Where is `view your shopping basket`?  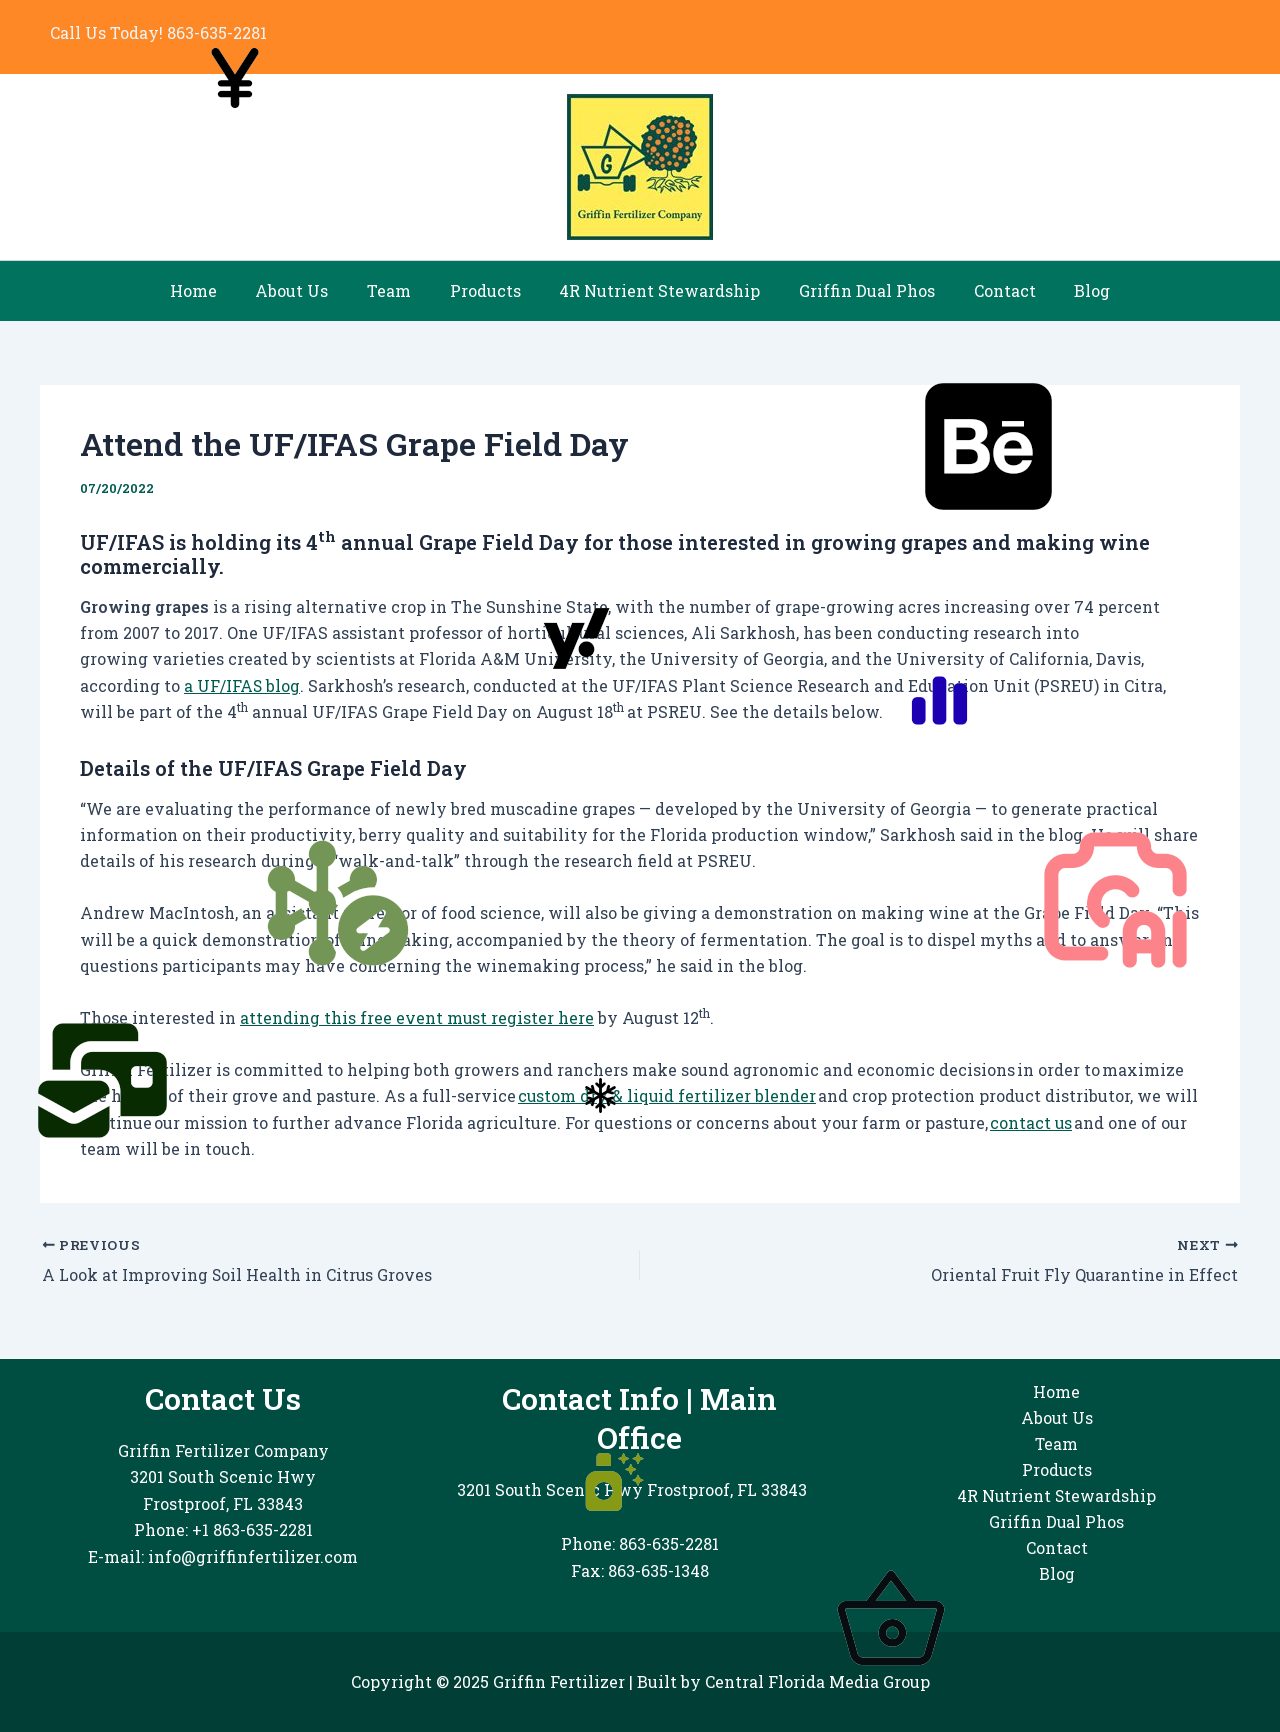
view your shopping basket is located at coordinates (891, 1620).